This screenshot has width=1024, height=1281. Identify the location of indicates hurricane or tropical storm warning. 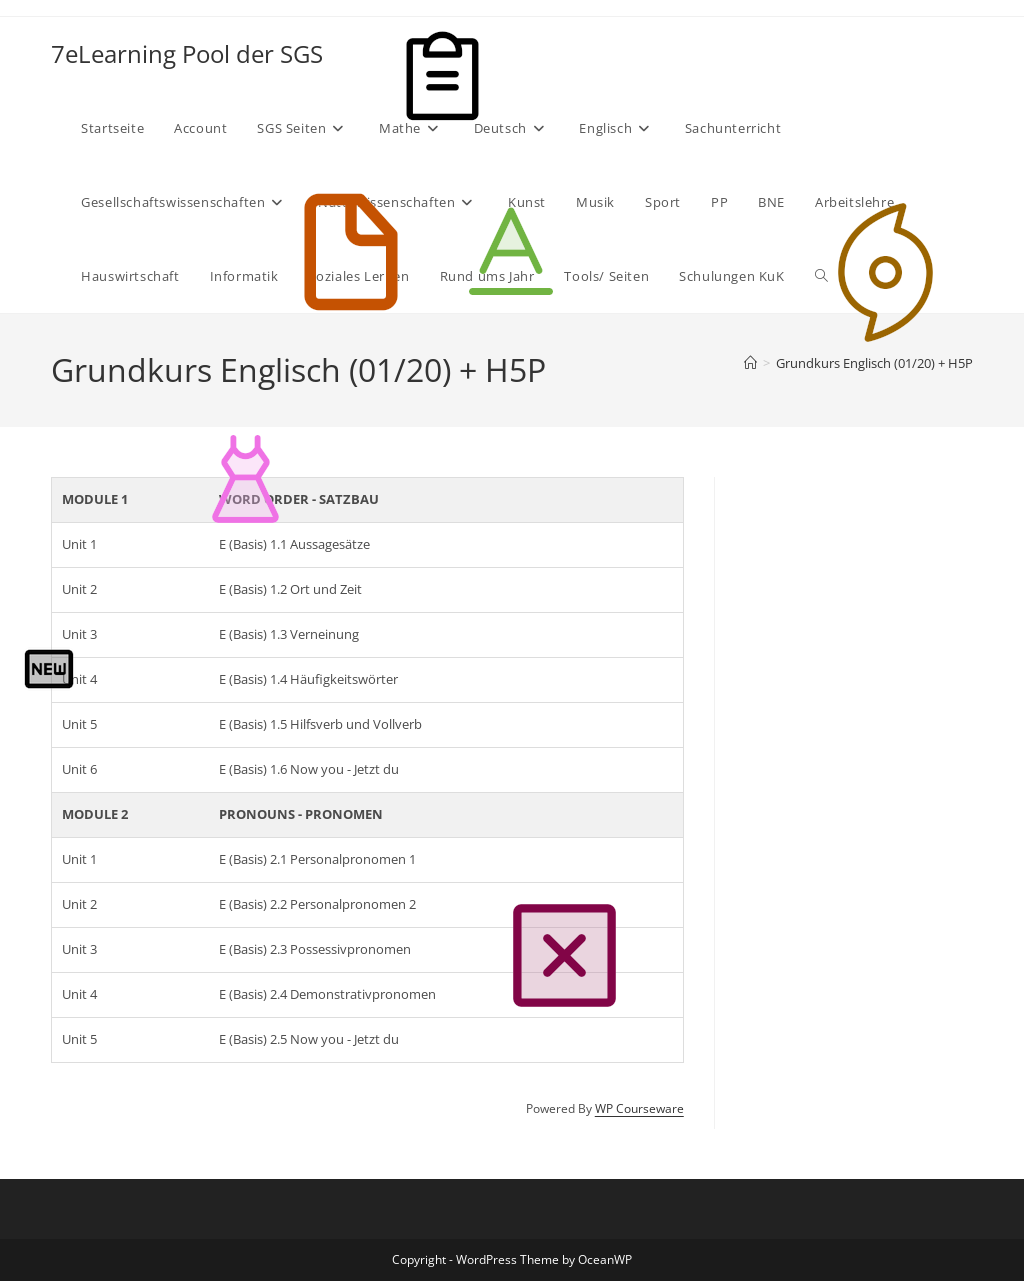
(885, 272).